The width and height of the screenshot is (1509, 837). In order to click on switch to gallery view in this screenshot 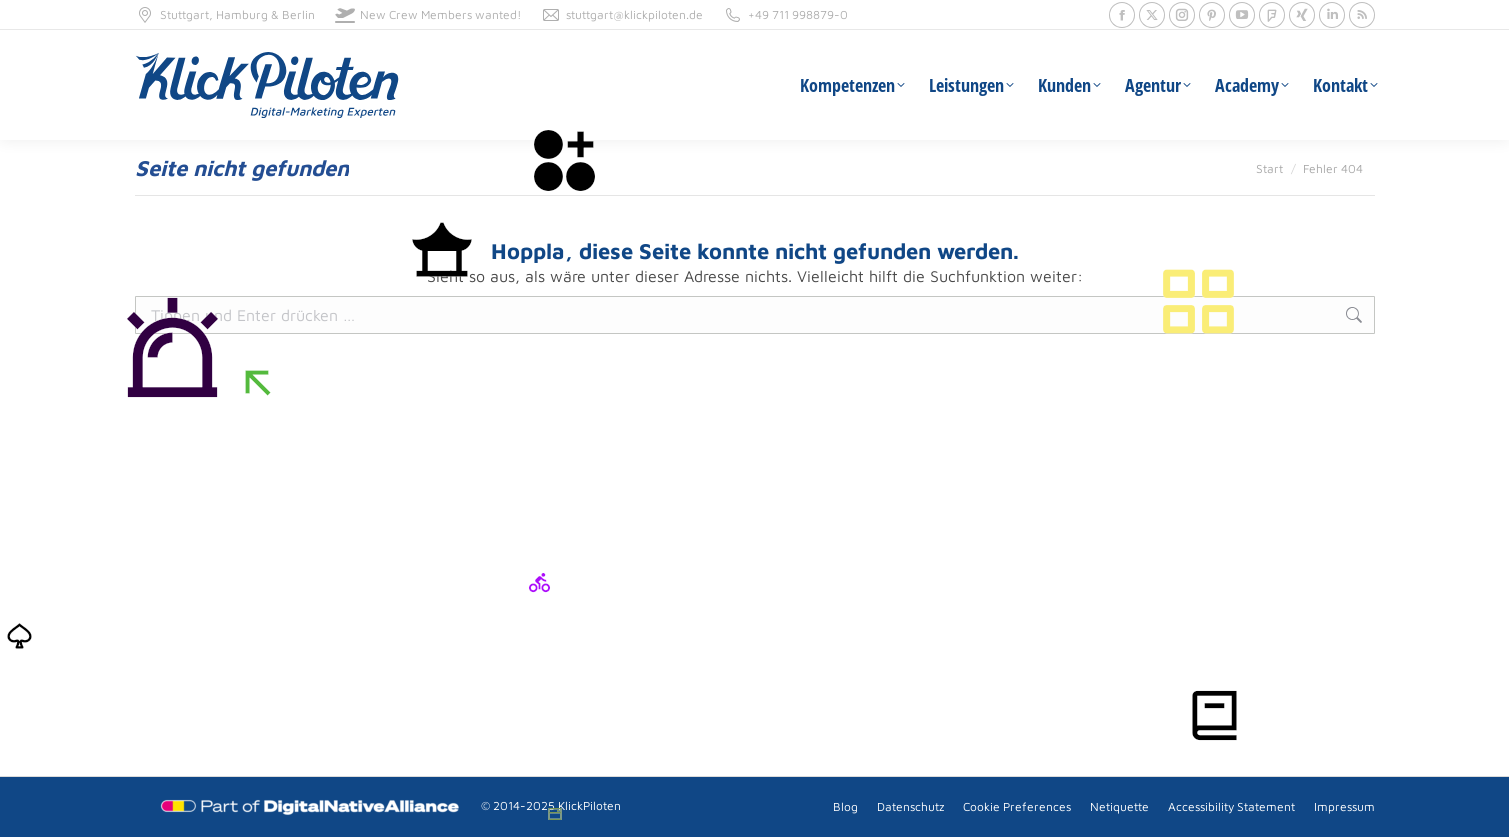, I will do `click(1198, 301)`.